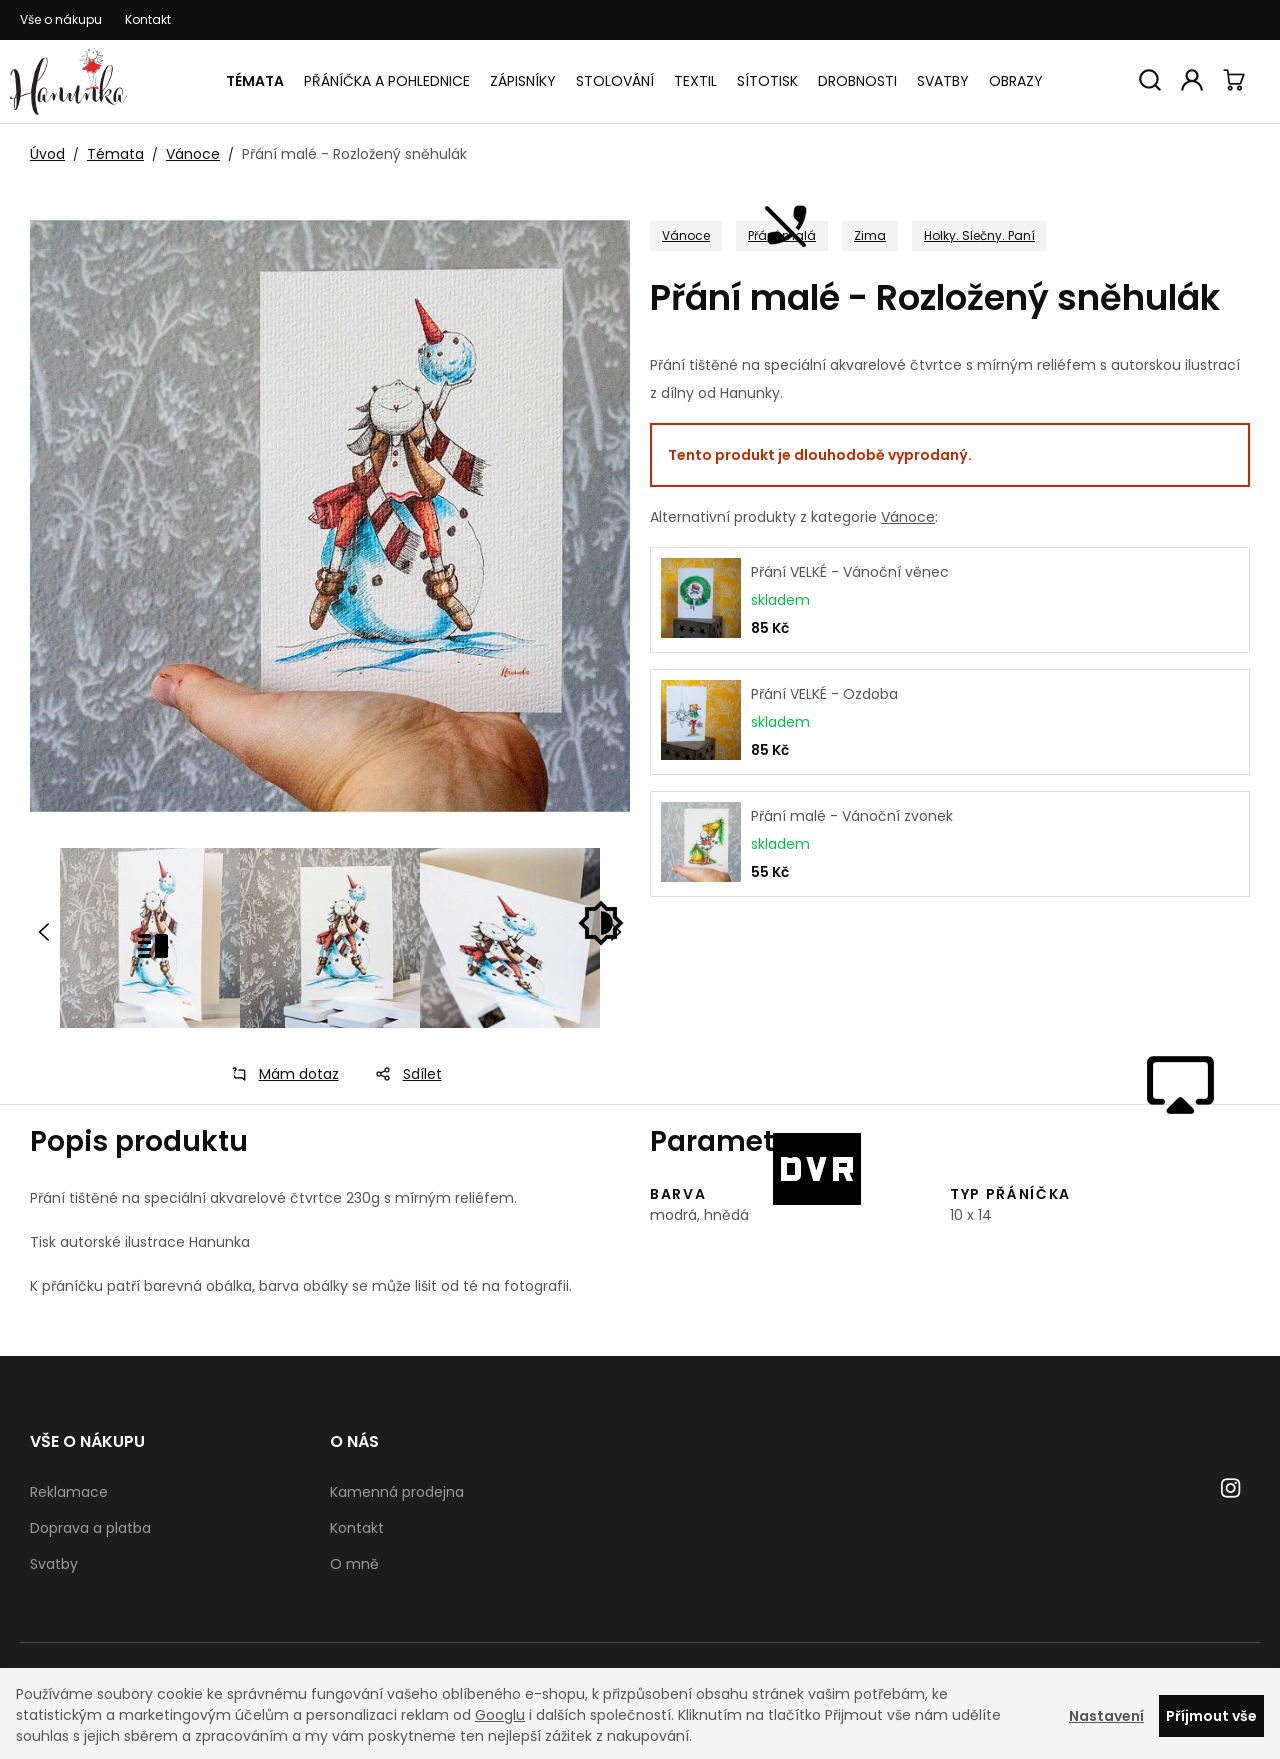 This screenshot has width=1280, height=1759. Describe the element at coordinates (1180, 1083) in the screenshot. I see `stream content to an external display` at that location.